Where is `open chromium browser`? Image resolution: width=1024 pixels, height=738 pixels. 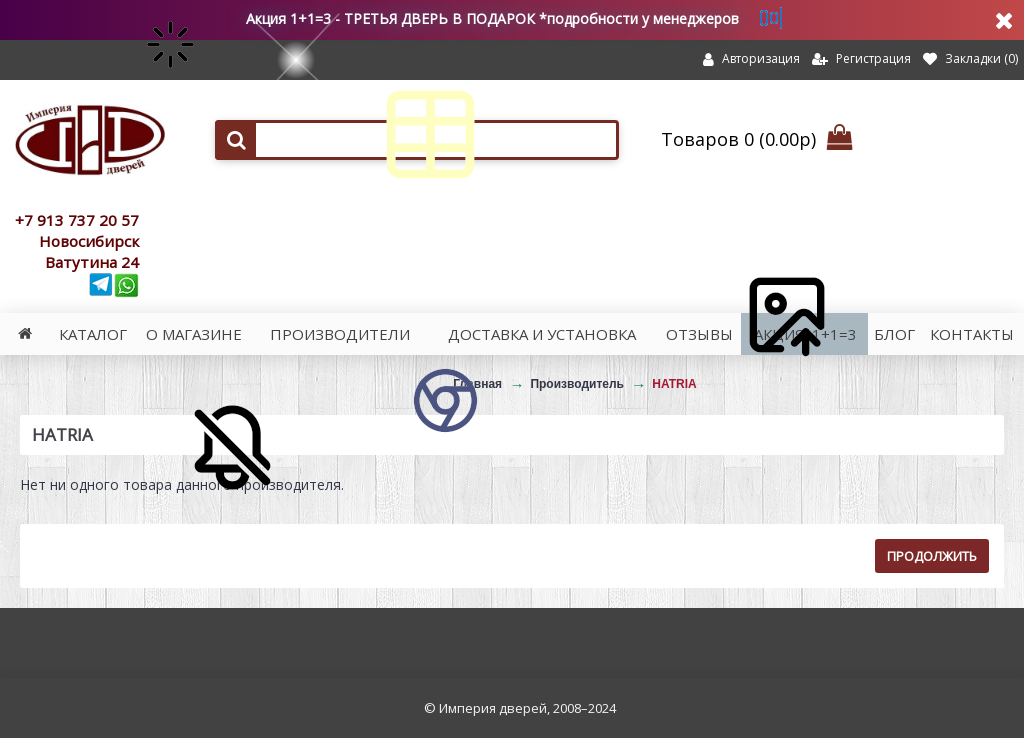
open chromium browser is located at coordinates (445, 400).